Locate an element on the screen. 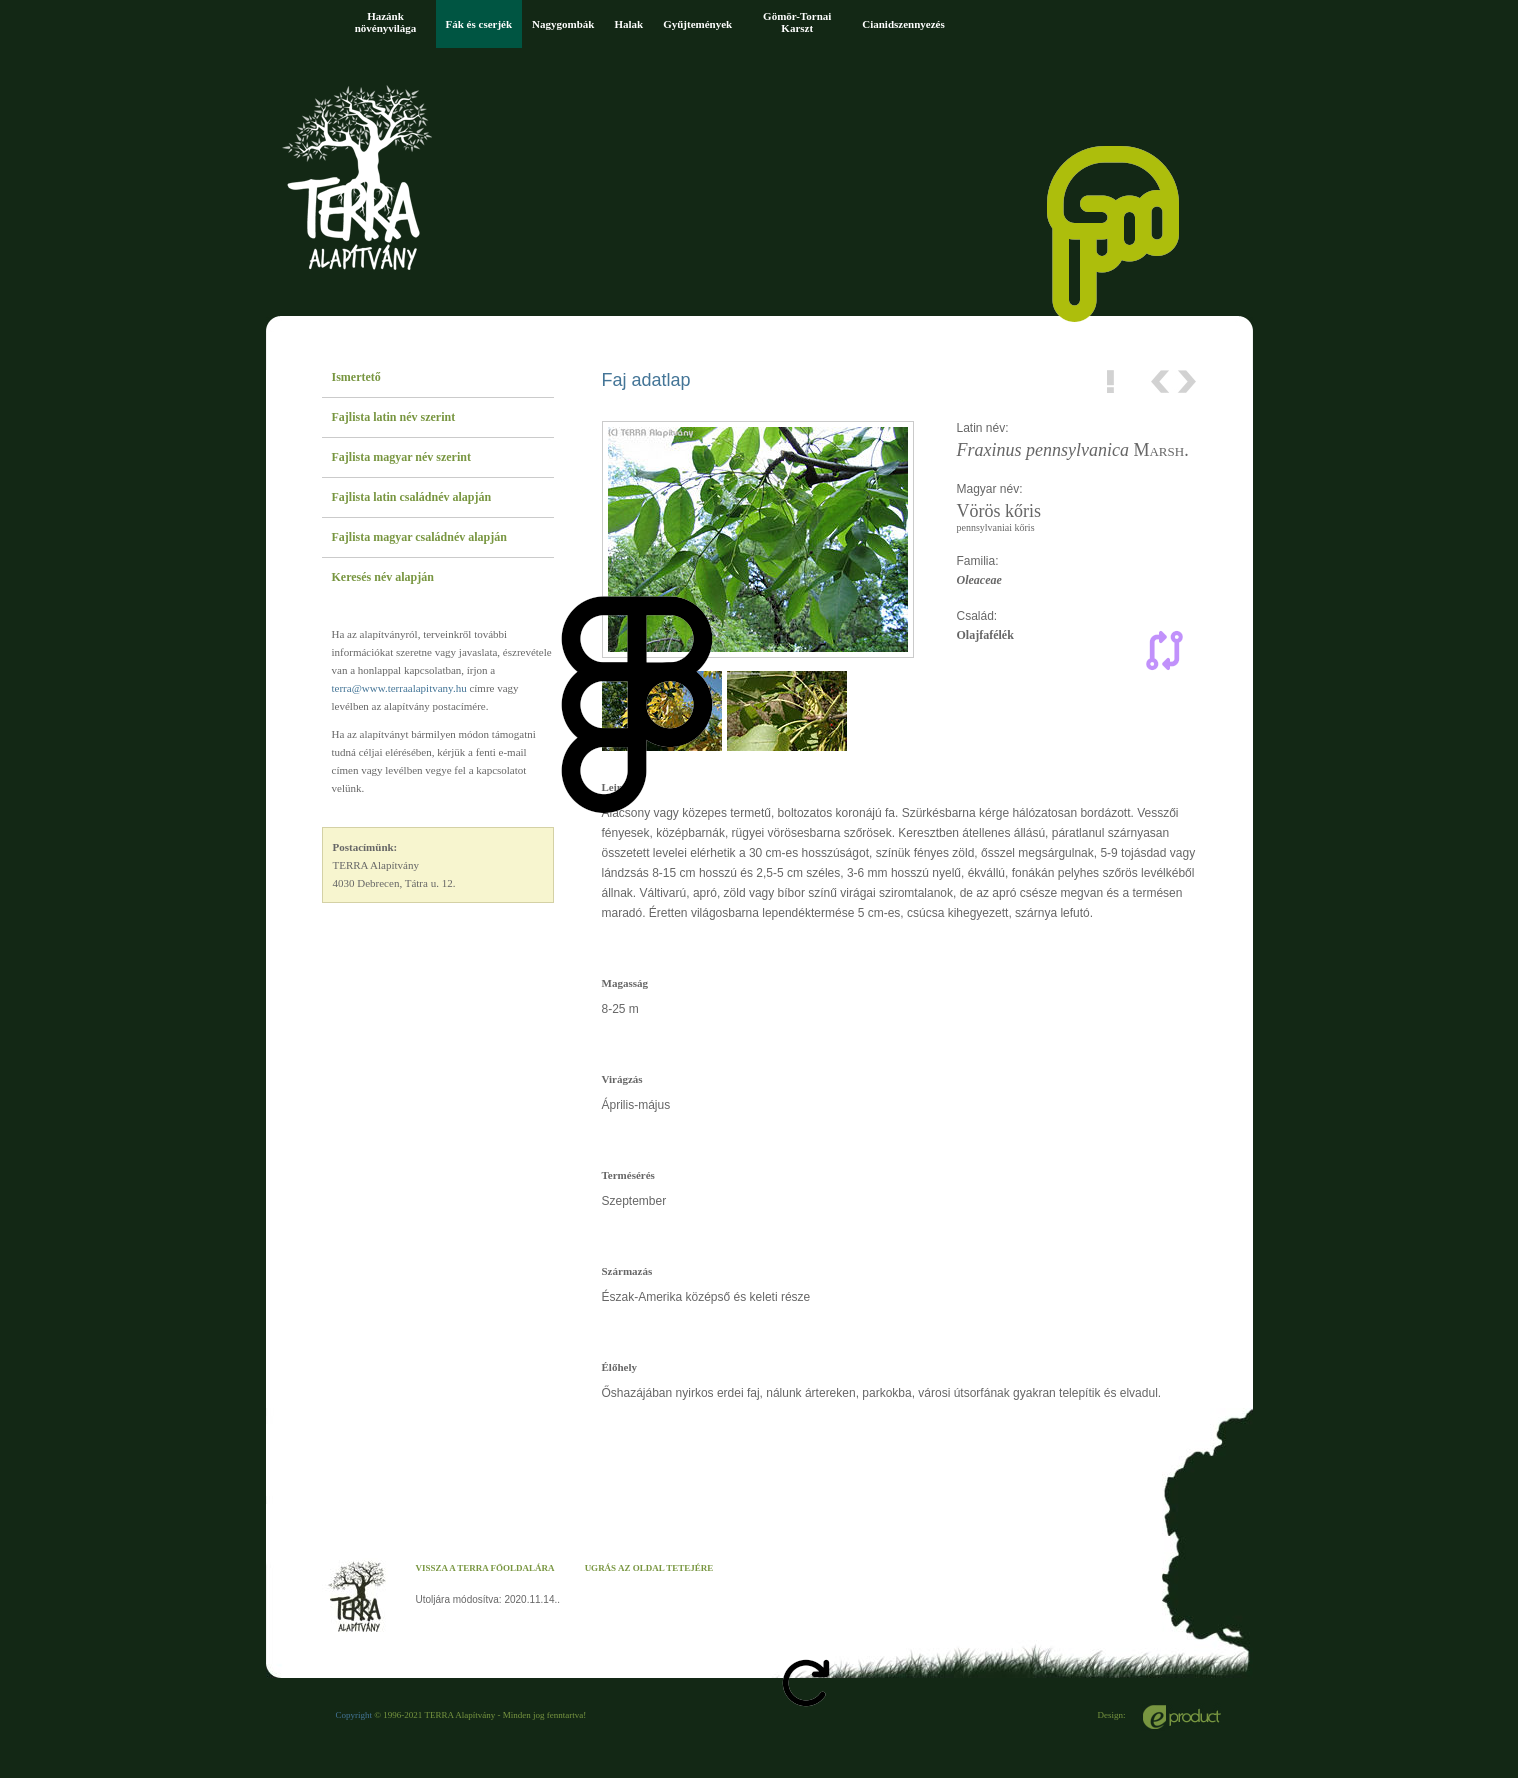 The image size is (1518, 1778). compare code versions or branches is located at coordinates (1164, 650).